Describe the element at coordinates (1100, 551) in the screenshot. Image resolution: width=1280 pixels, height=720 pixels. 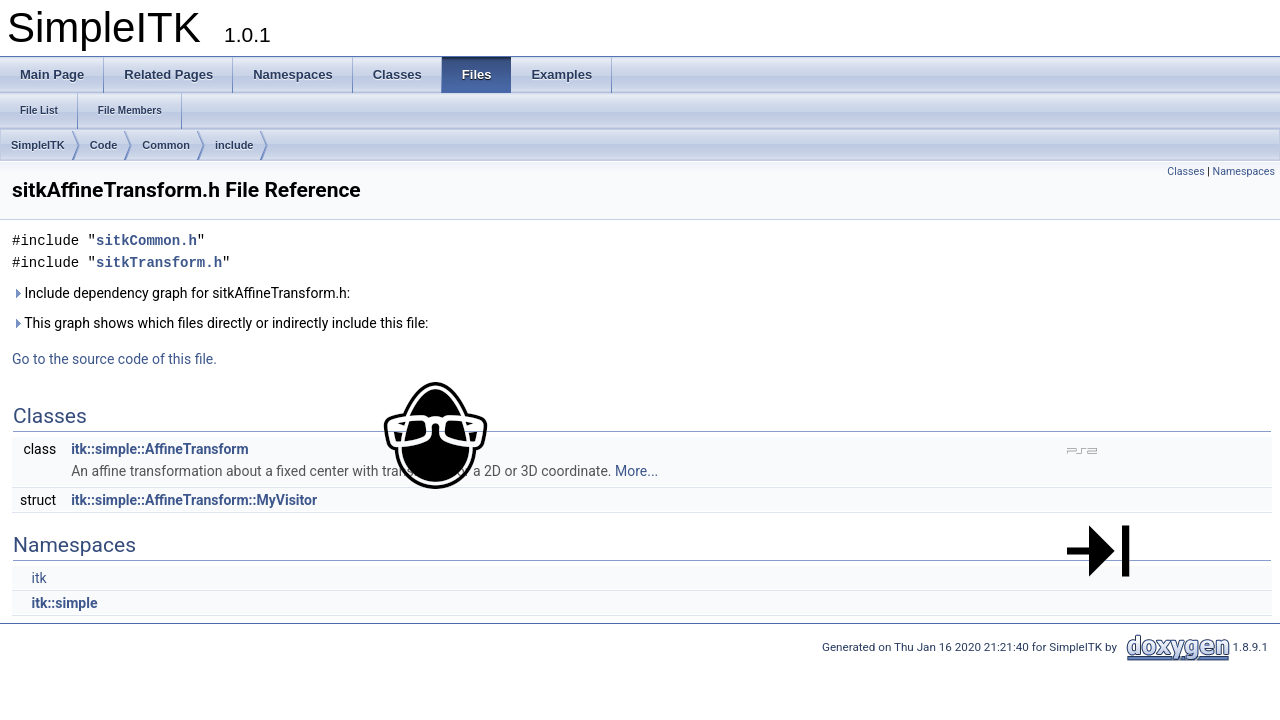
I see `collapse panel to the right` at that location.